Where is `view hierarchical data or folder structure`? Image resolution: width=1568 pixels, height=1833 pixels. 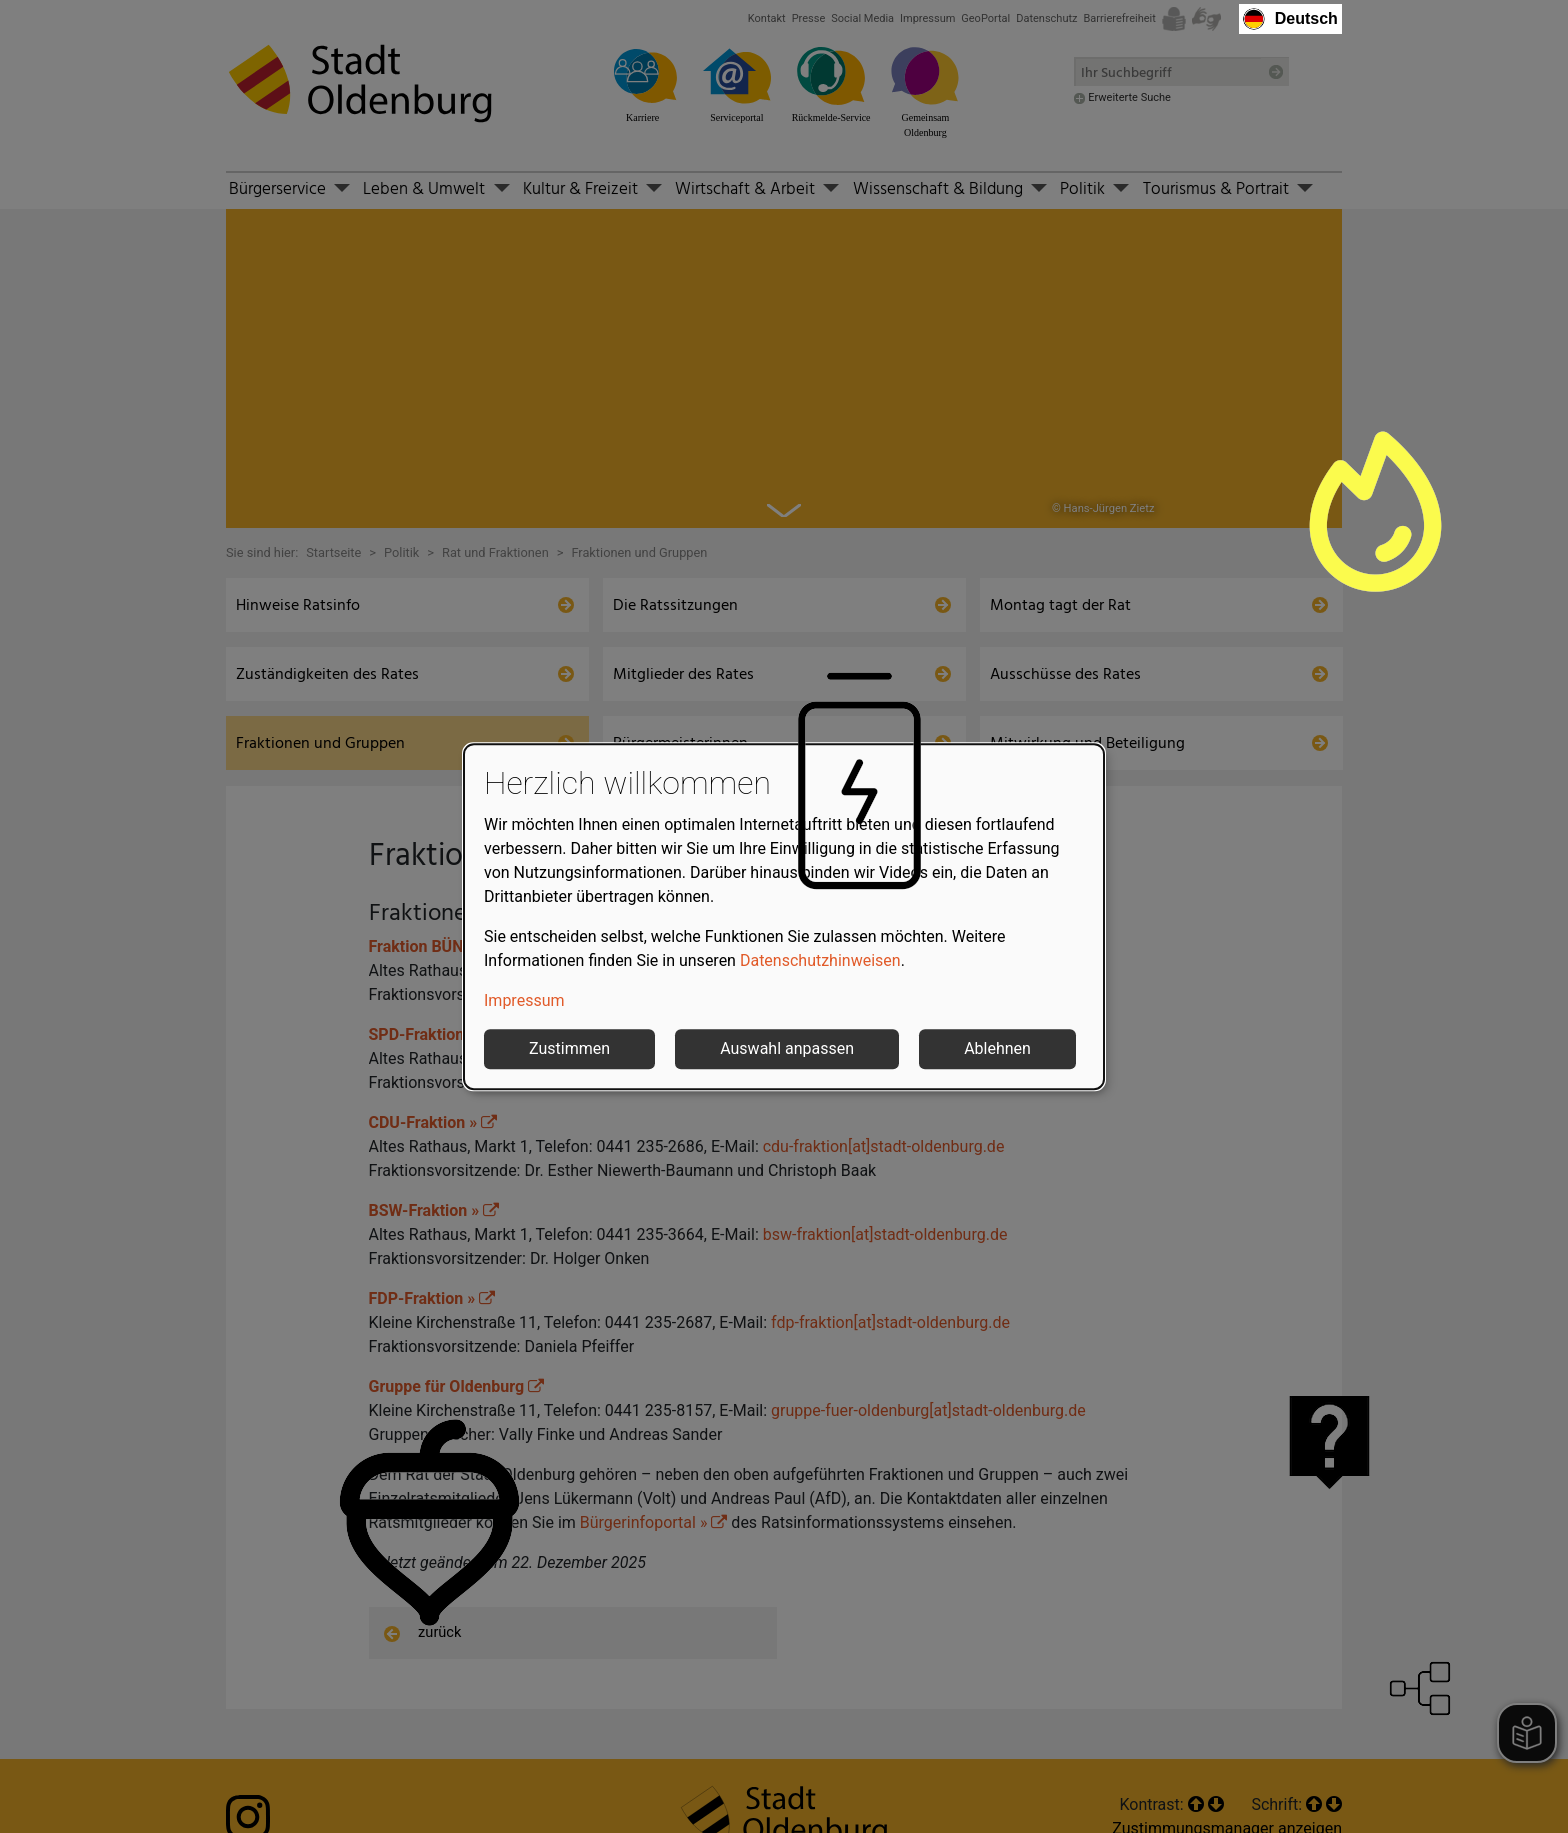 view hierarchical data or folder structure is located at coordinates (1423, 1688).